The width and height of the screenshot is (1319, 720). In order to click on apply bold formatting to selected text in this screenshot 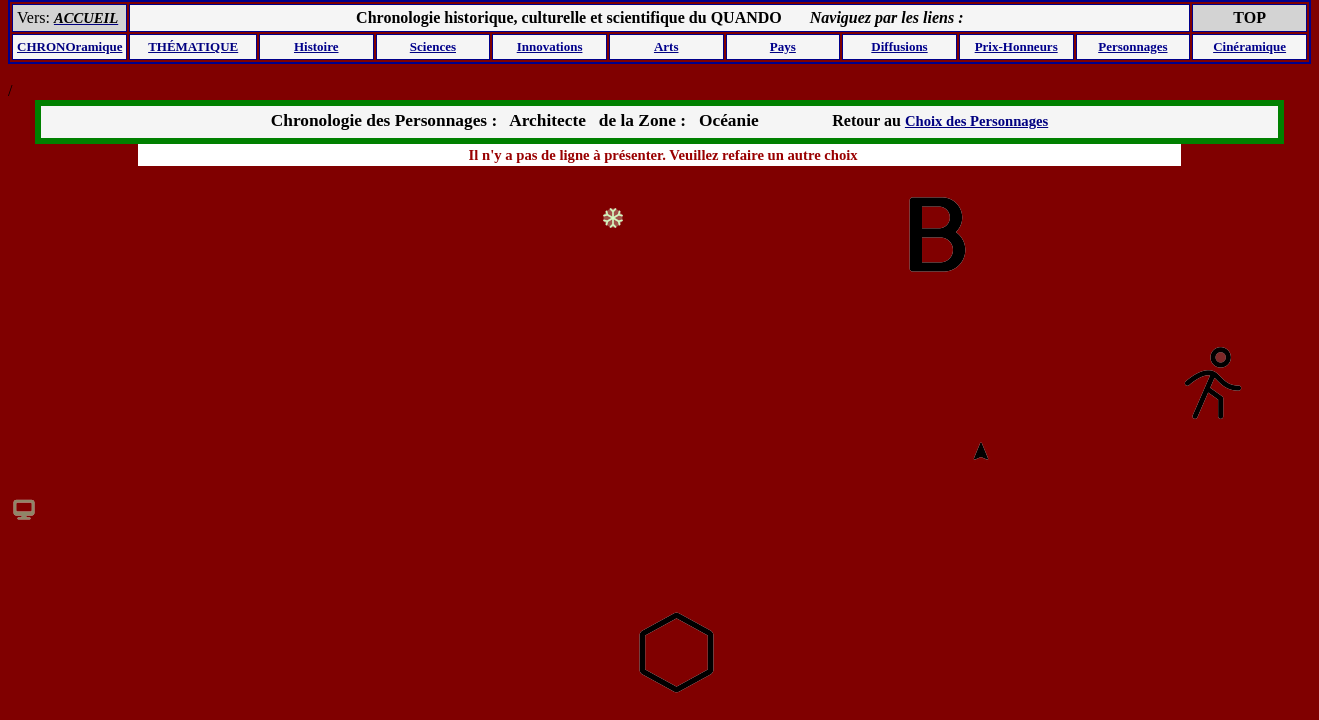, I will do `click(937, 234)`.